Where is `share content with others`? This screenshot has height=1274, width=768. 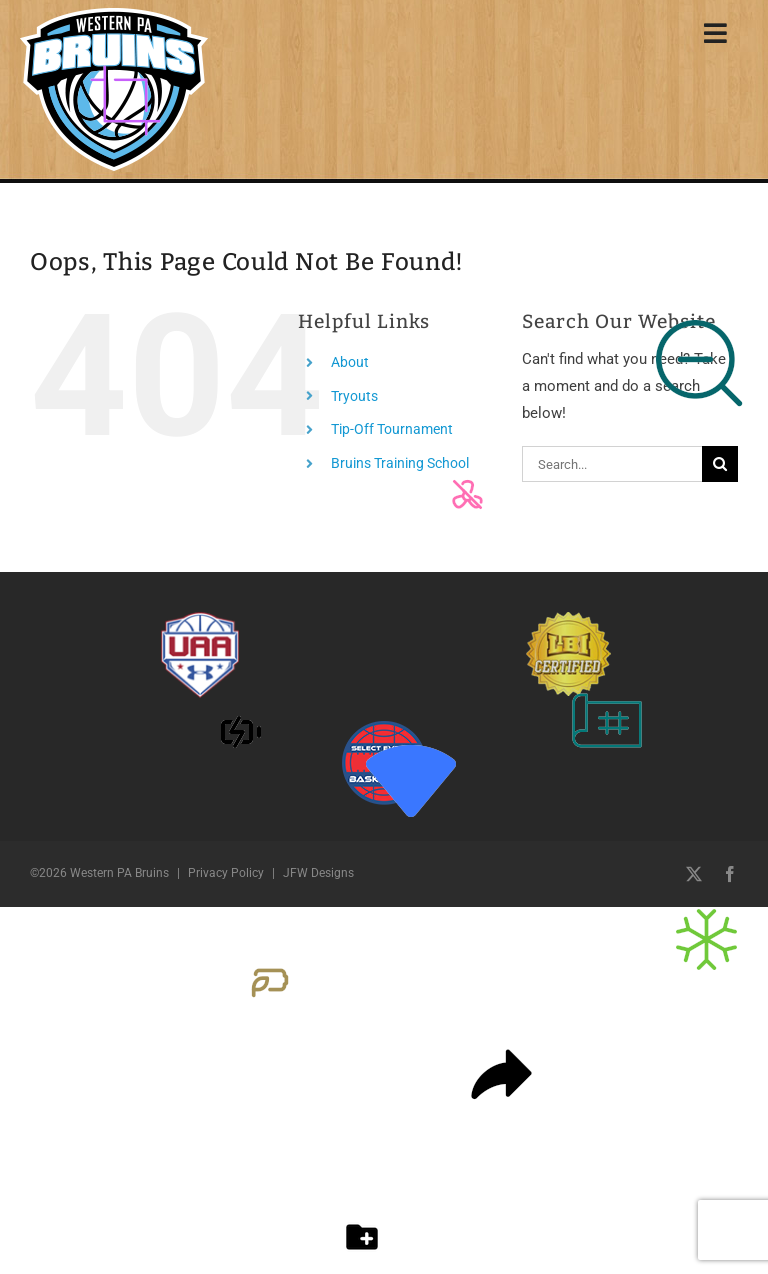
share content with others is located at coordinates (501, 1077).